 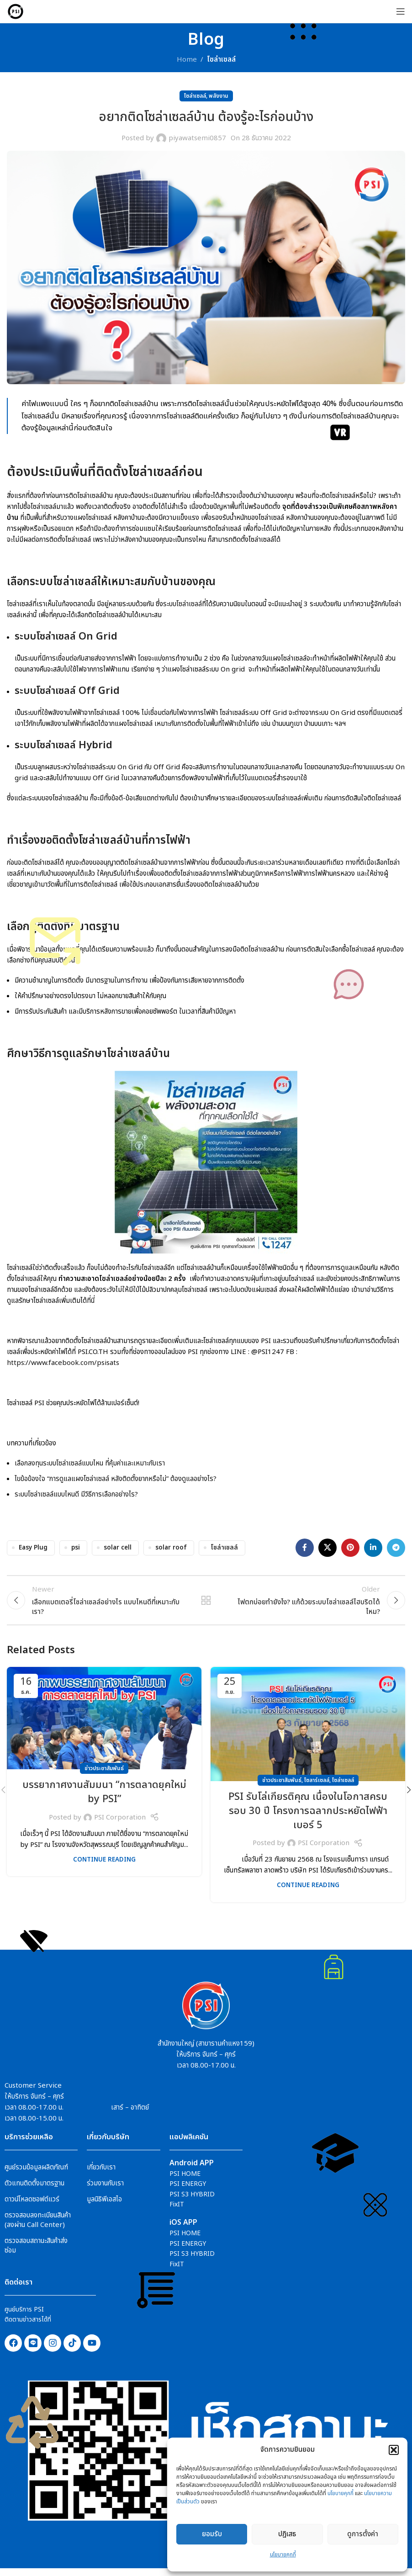 What do you see at coordinates (335, 2153) in the screenshot?
I see `access education or learning features` at bounding box center [335, 2153].